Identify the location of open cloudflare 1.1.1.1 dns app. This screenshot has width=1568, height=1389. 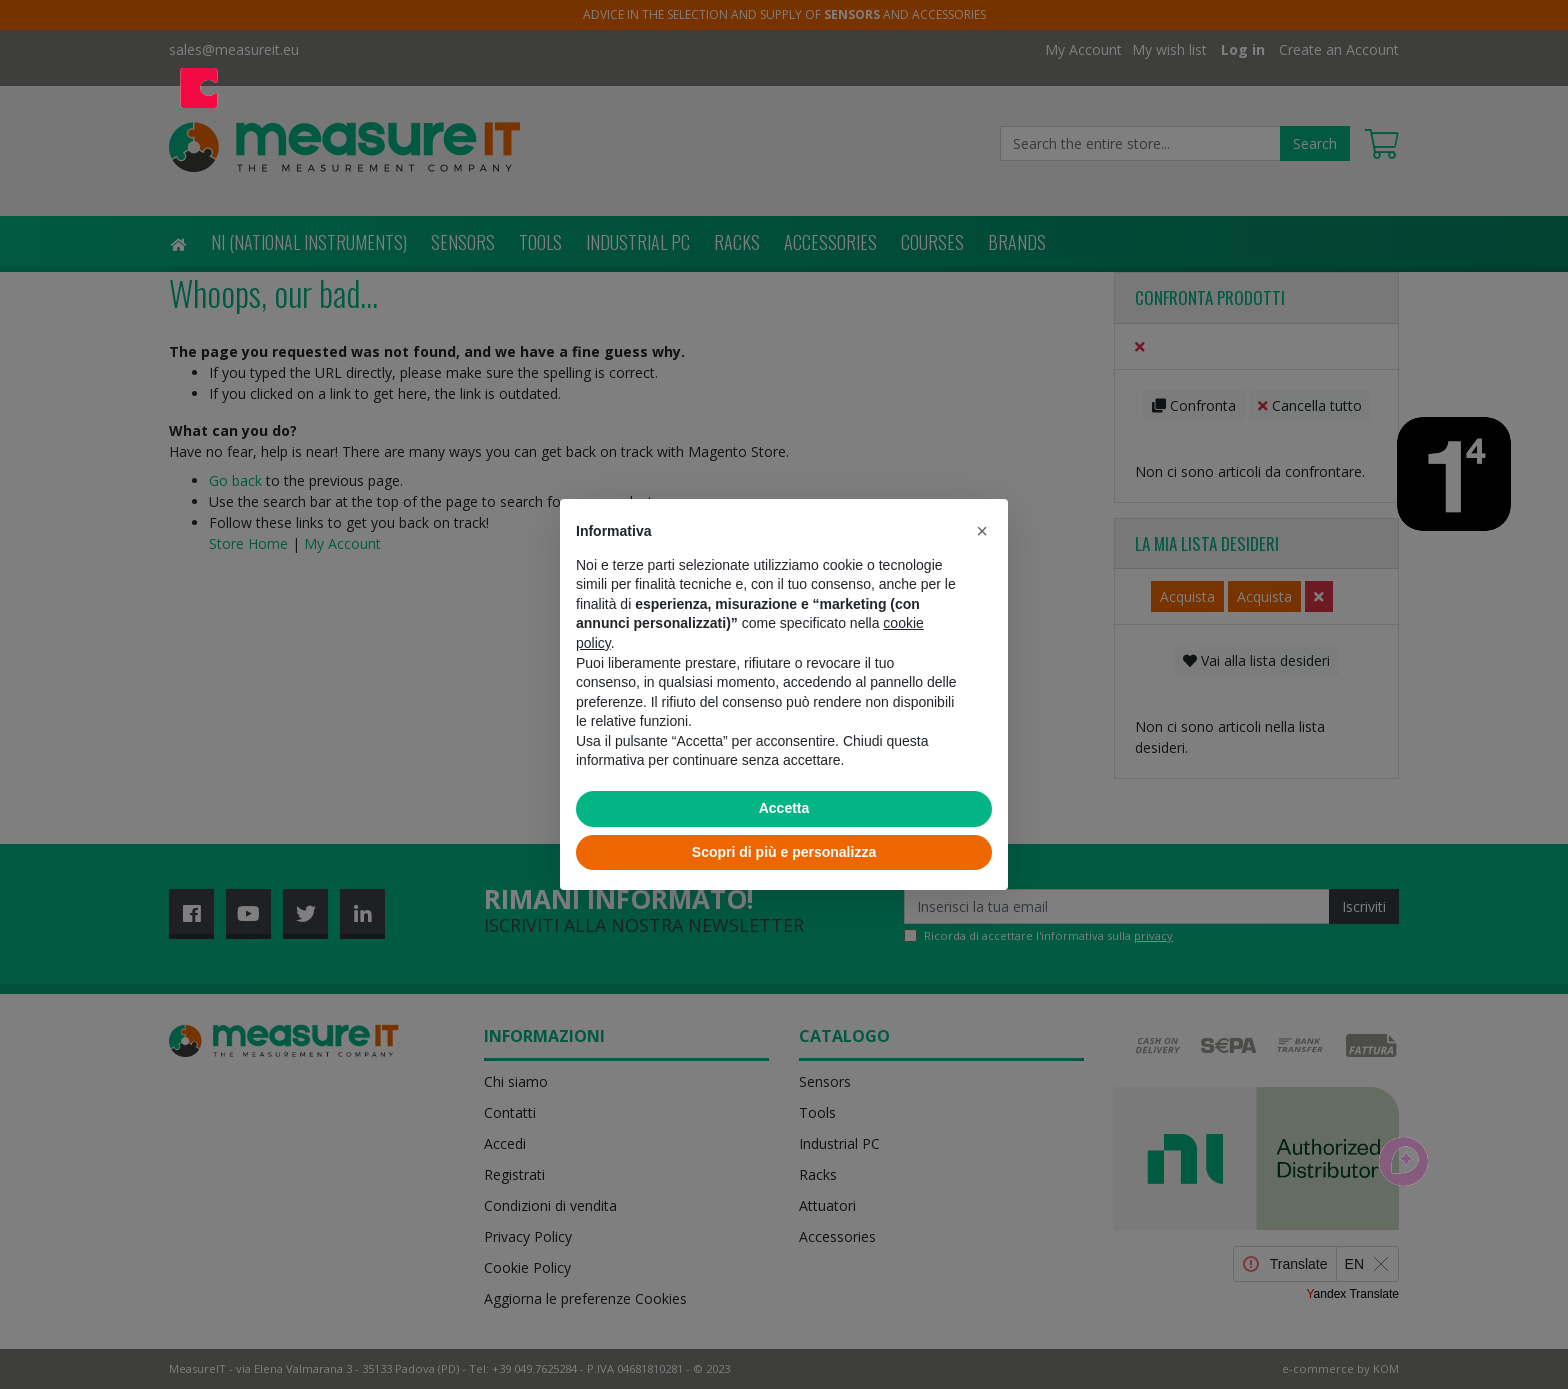
(1454, 474).